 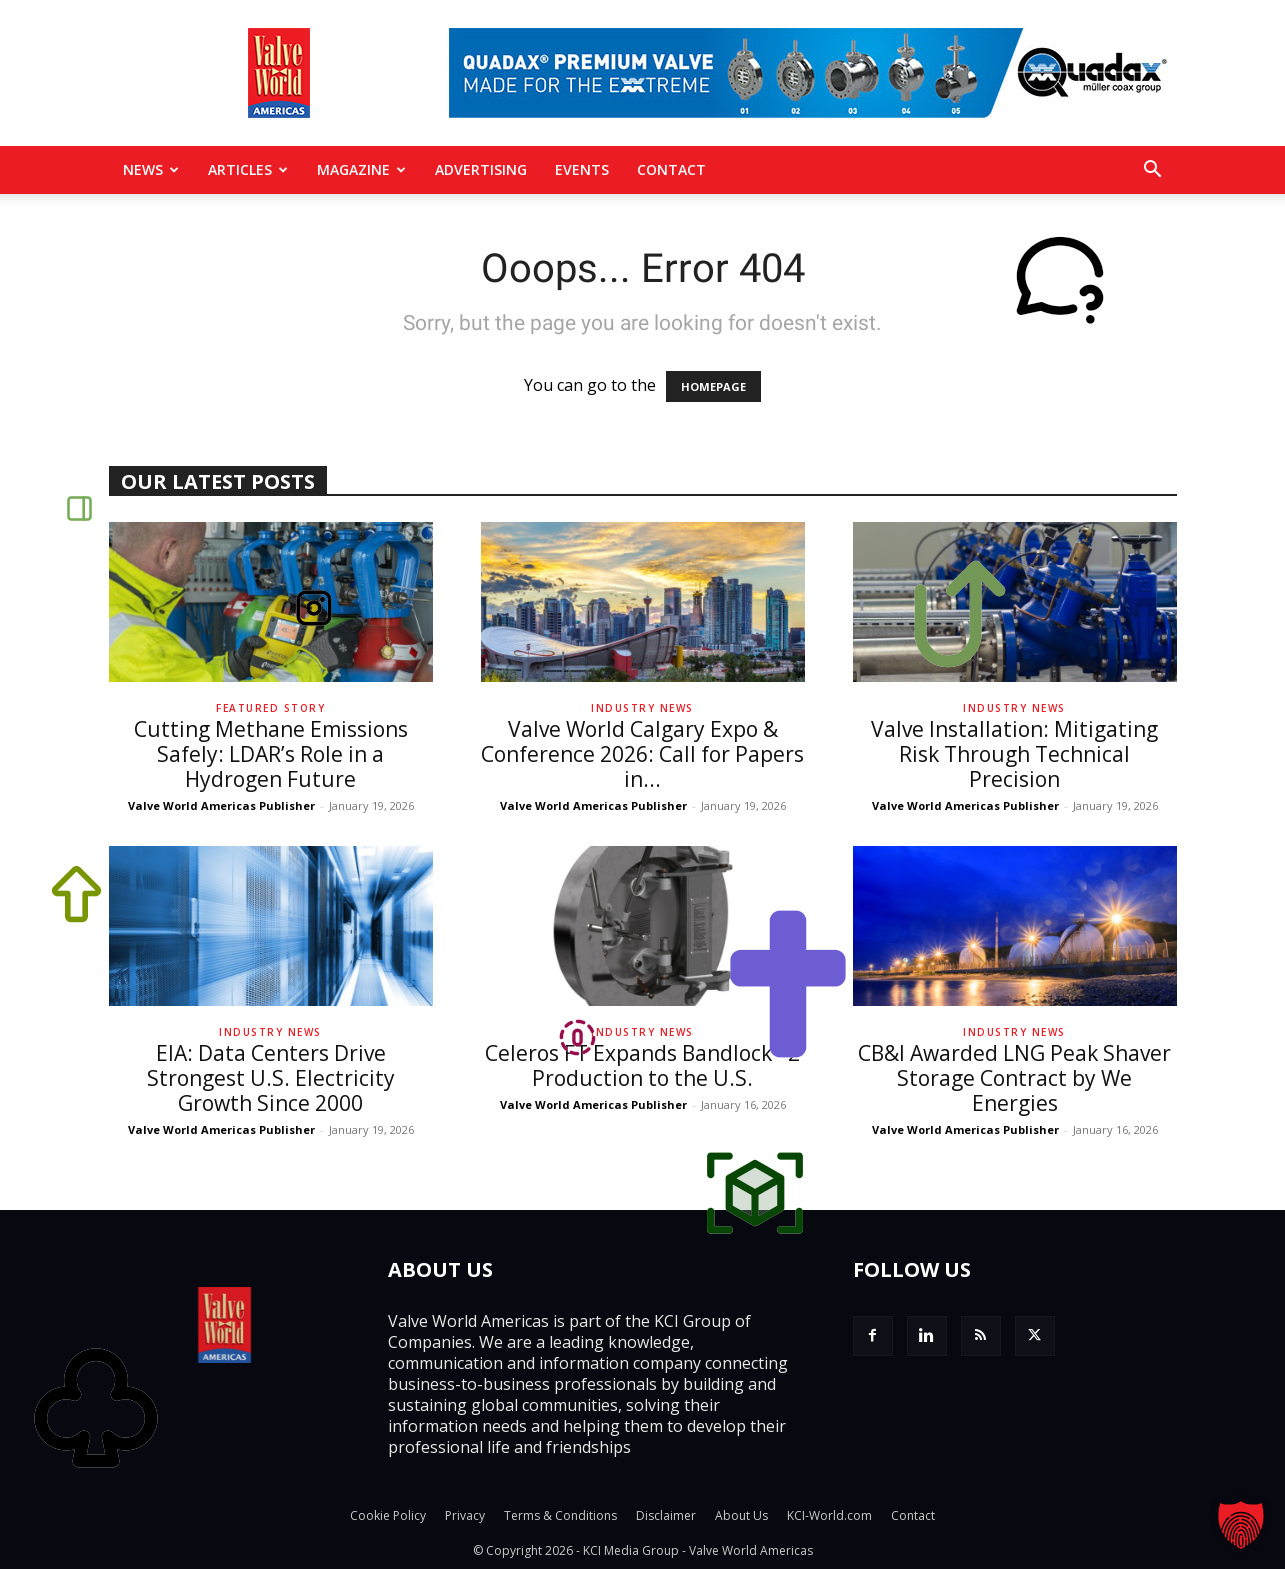 I want to click on scan or capture a 3D object, so click(x=755, y=1193).